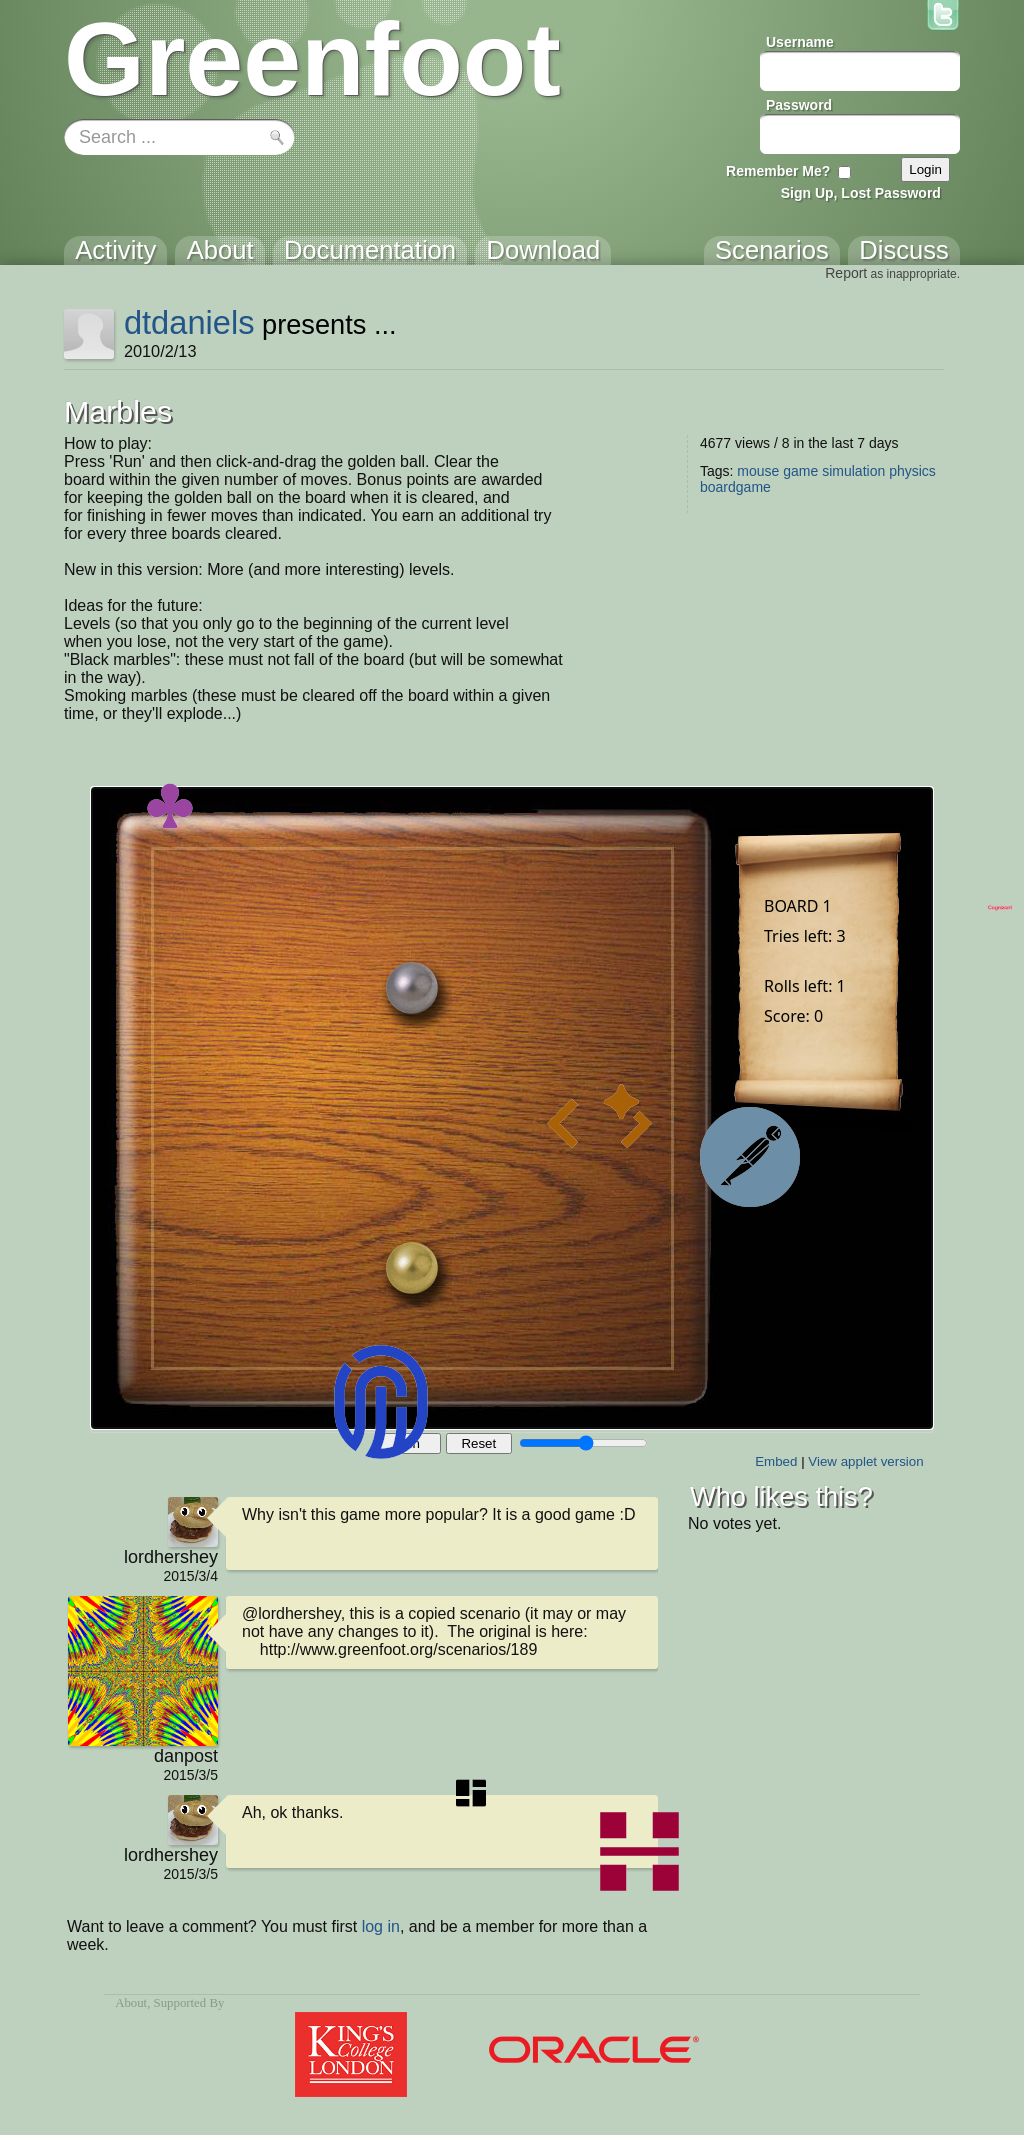 The image size is (1024, 2135). I want to click on switch to masonry grid view, so click(471, 1793).